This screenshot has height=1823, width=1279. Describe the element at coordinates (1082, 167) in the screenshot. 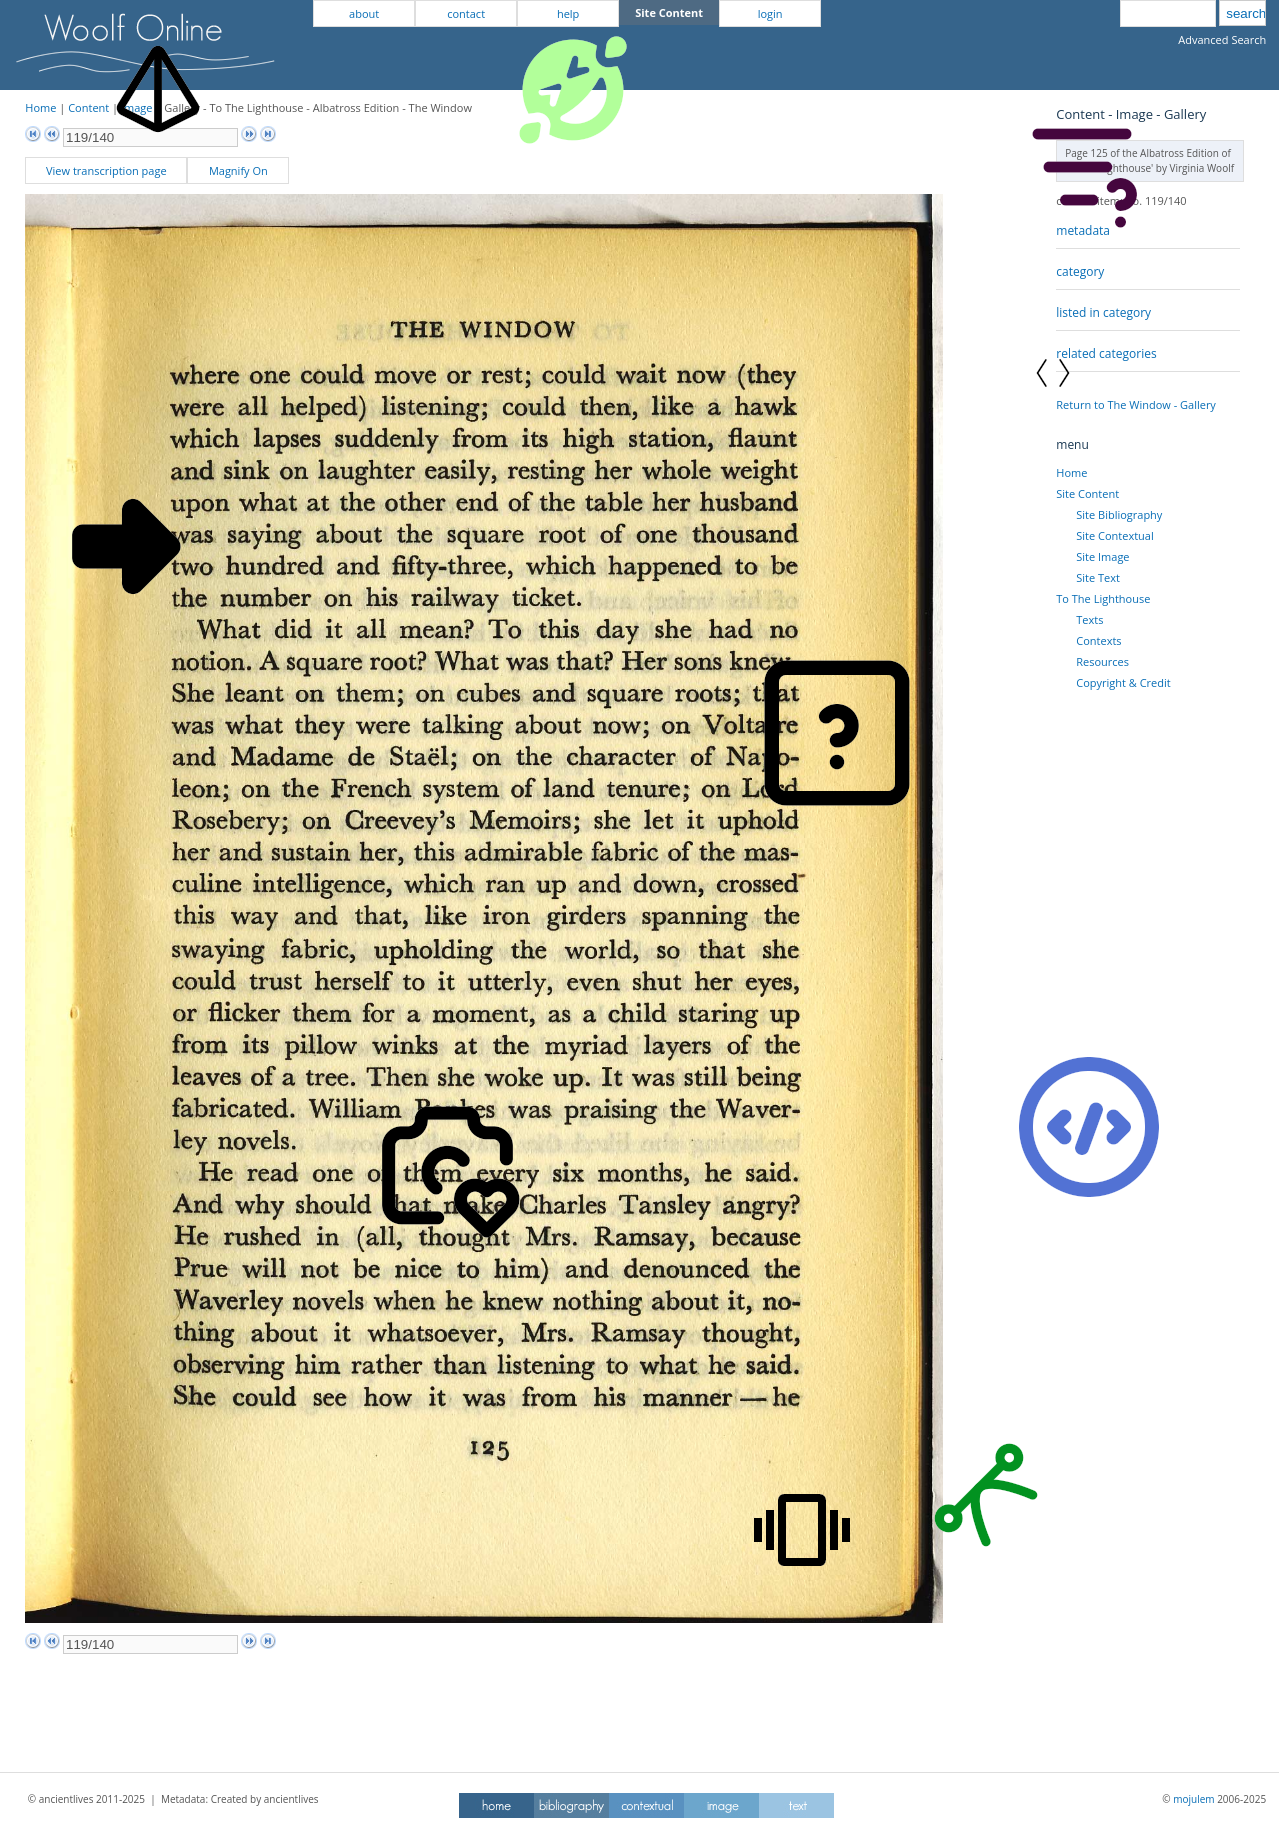

I see `filter settings need attention or review` at that location.